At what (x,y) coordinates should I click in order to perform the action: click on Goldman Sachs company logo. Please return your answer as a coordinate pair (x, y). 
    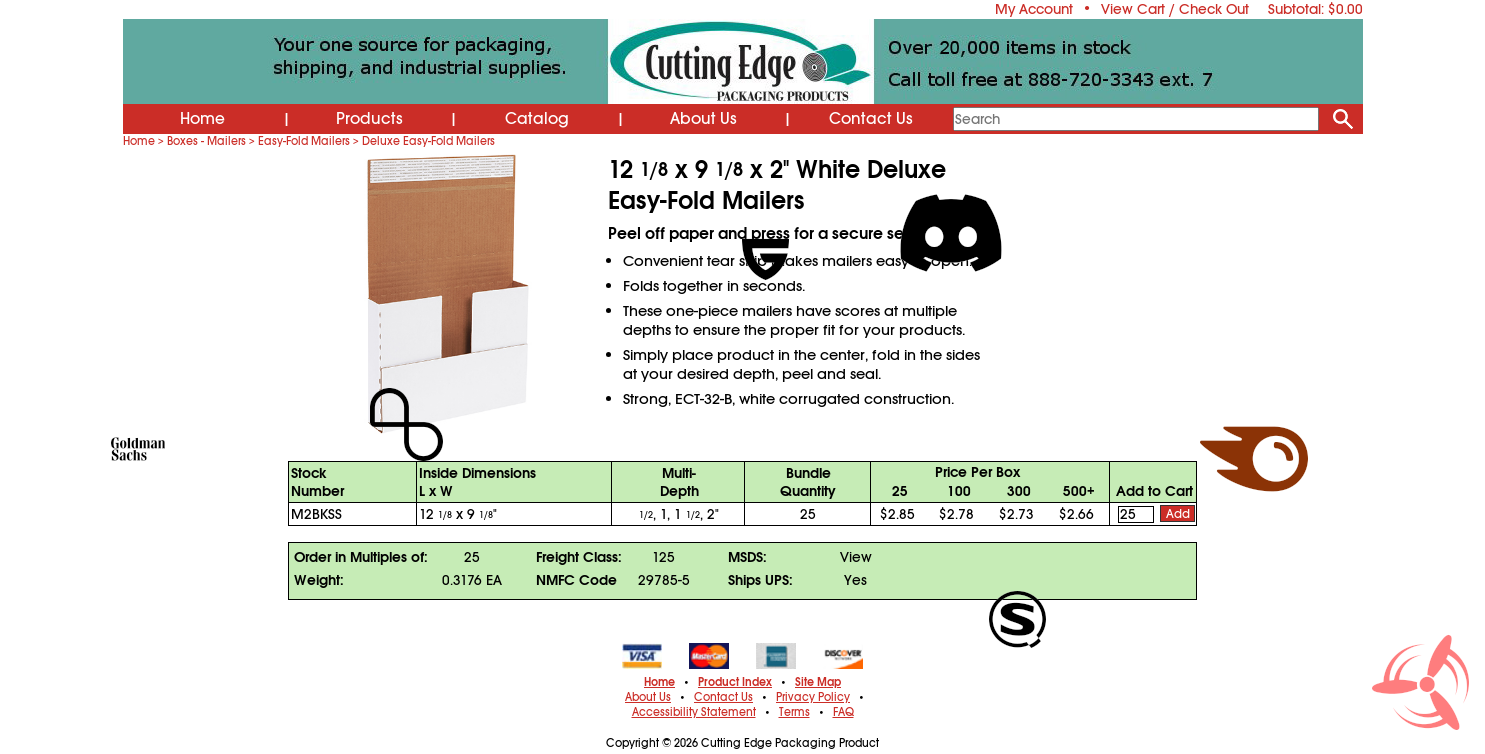
    Looking at the image, I should click on (138, 449).